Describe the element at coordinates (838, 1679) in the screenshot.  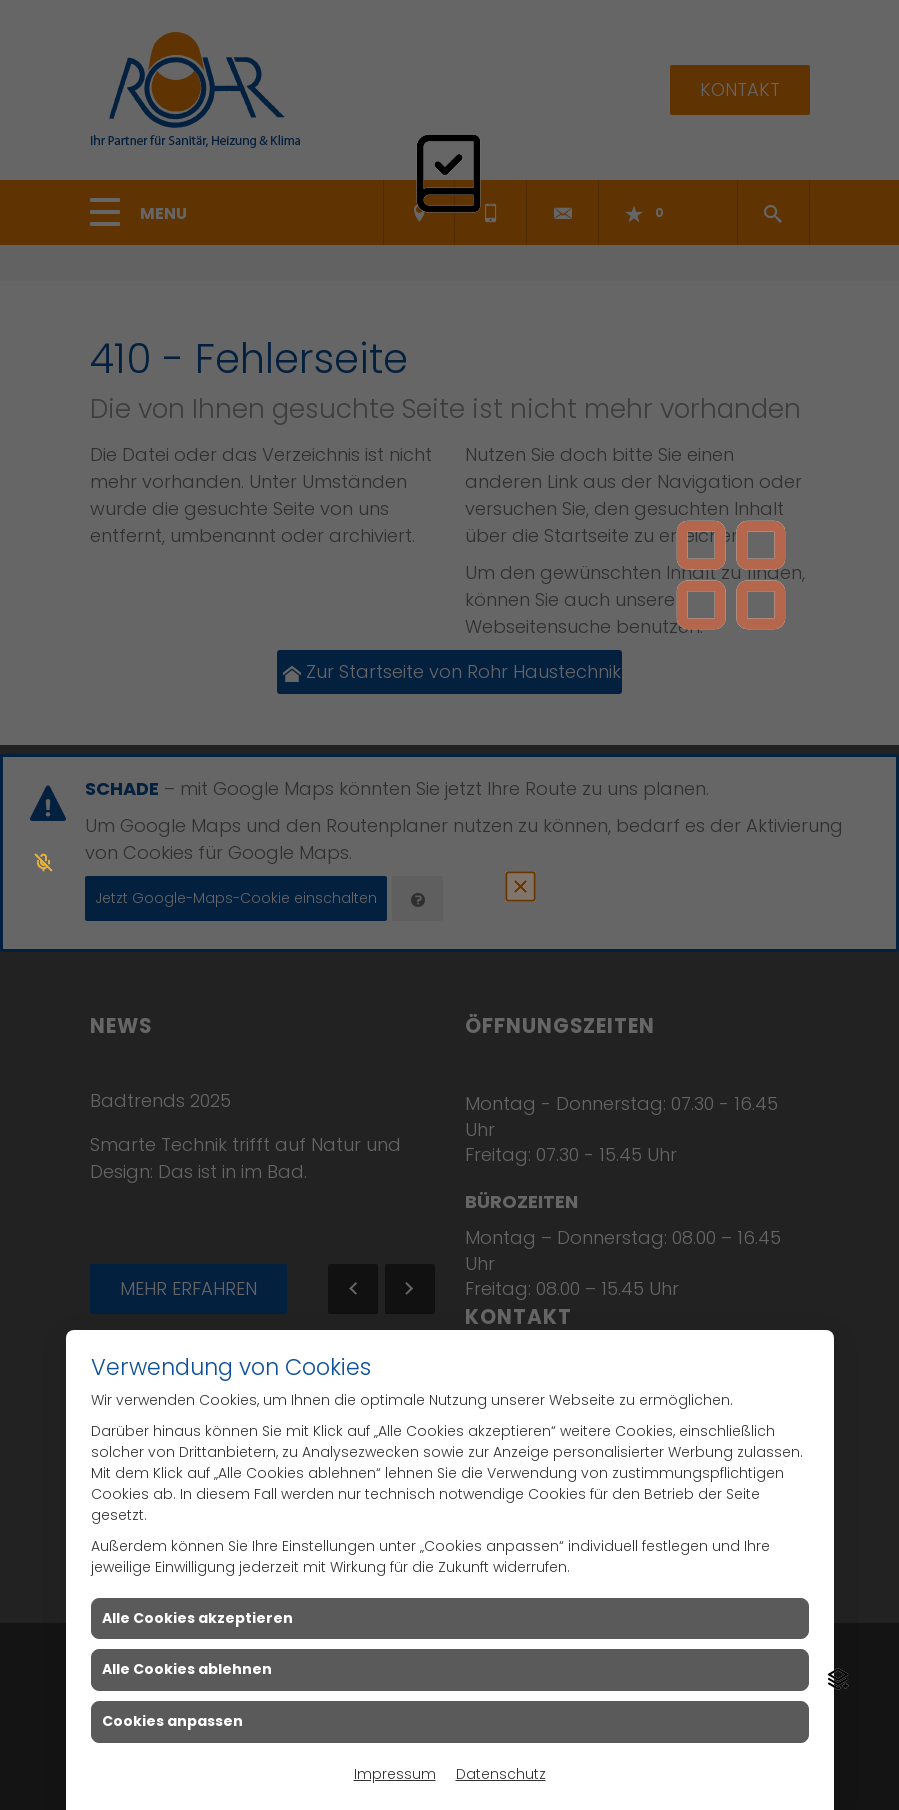
I see `add a new layer to the stack` at that location.